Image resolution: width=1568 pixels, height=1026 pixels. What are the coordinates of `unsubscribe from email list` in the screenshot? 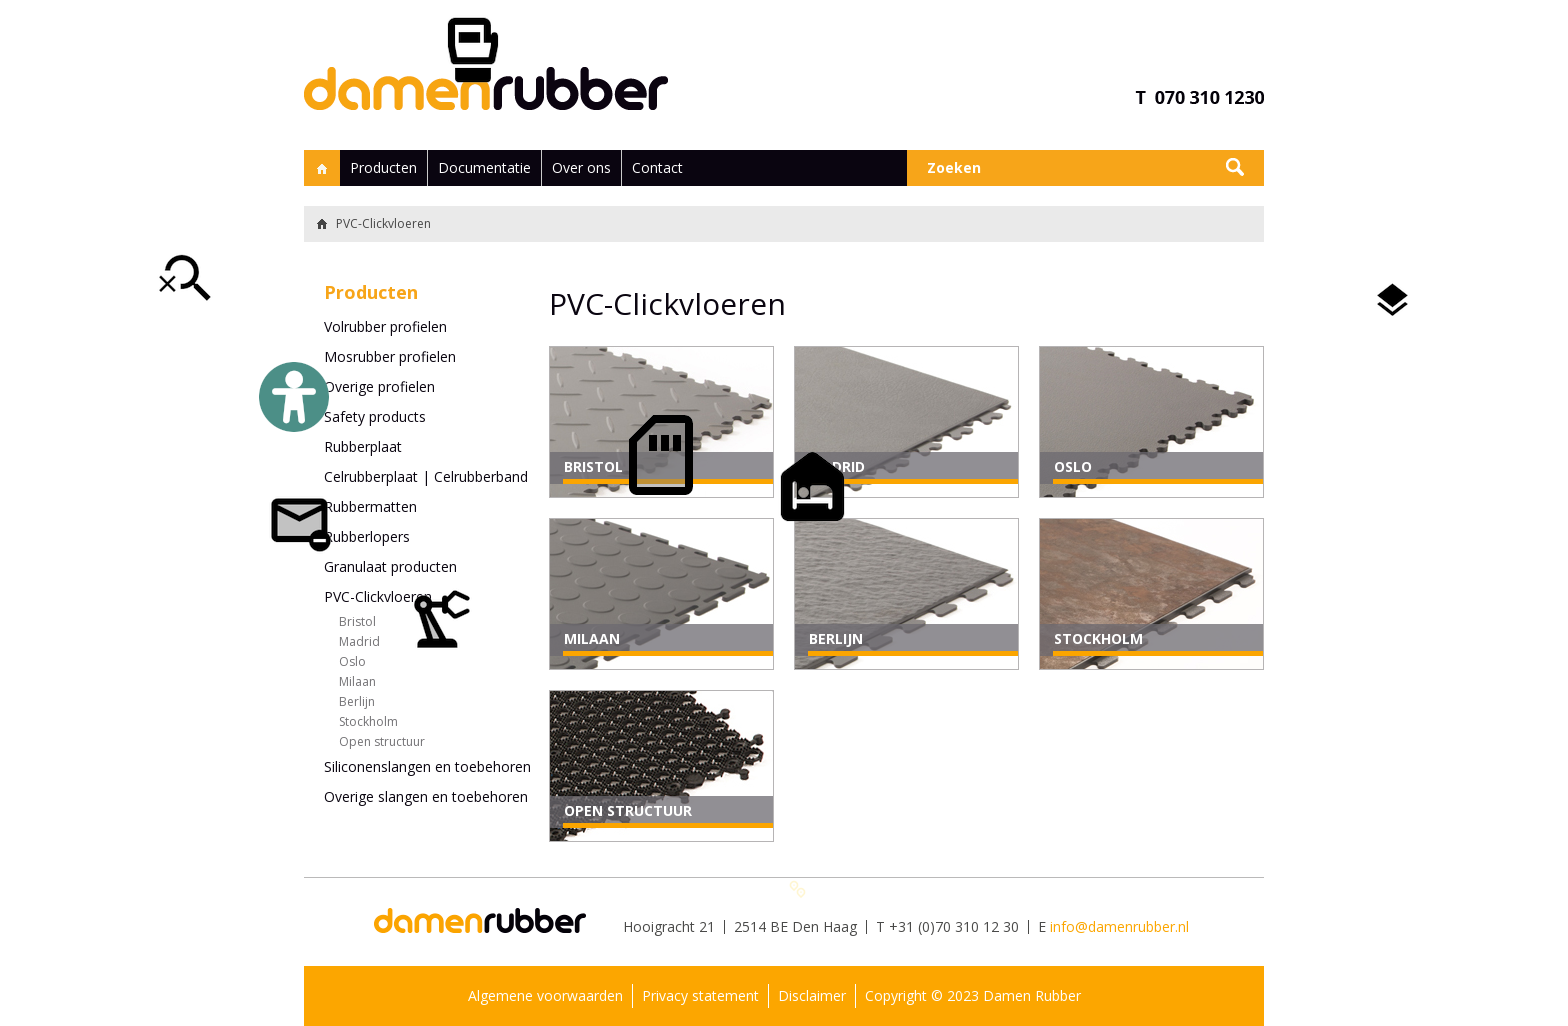 It's located at (299, 526).